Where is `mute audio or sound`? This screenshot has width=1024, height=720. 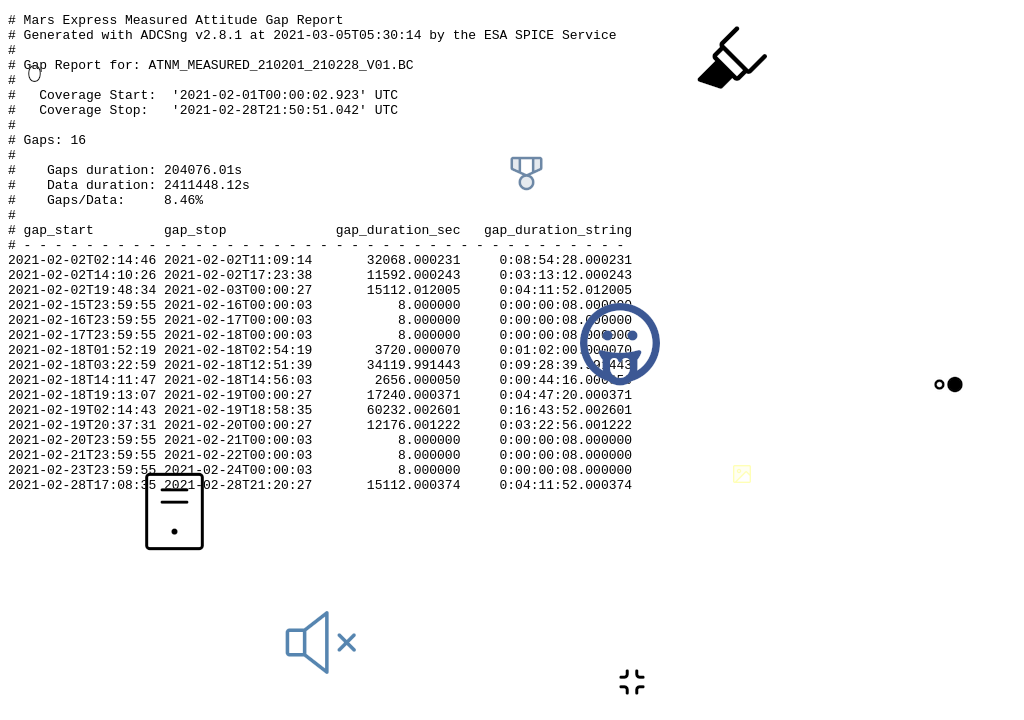 mute audio or sound is located at coordinates (319, 642).